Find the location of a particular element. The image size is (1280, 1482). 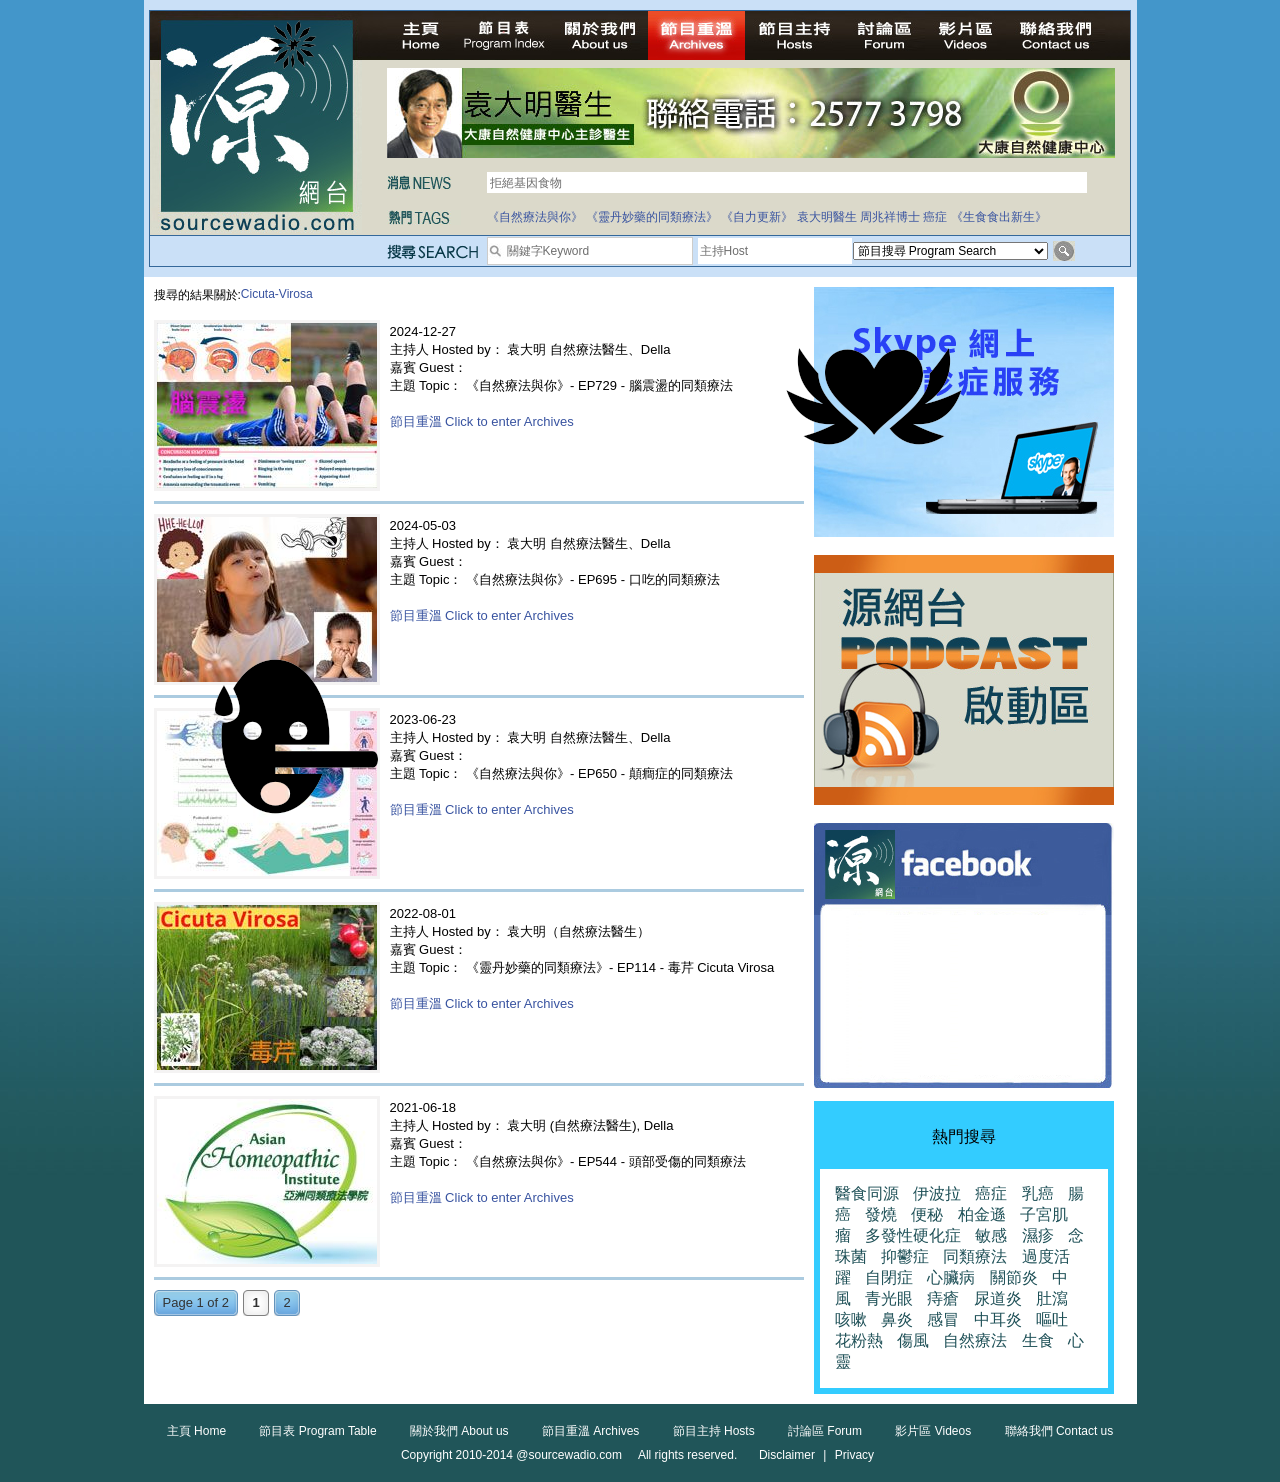

indicates a player is bluffing or lying is located at coordinates (296, 736).